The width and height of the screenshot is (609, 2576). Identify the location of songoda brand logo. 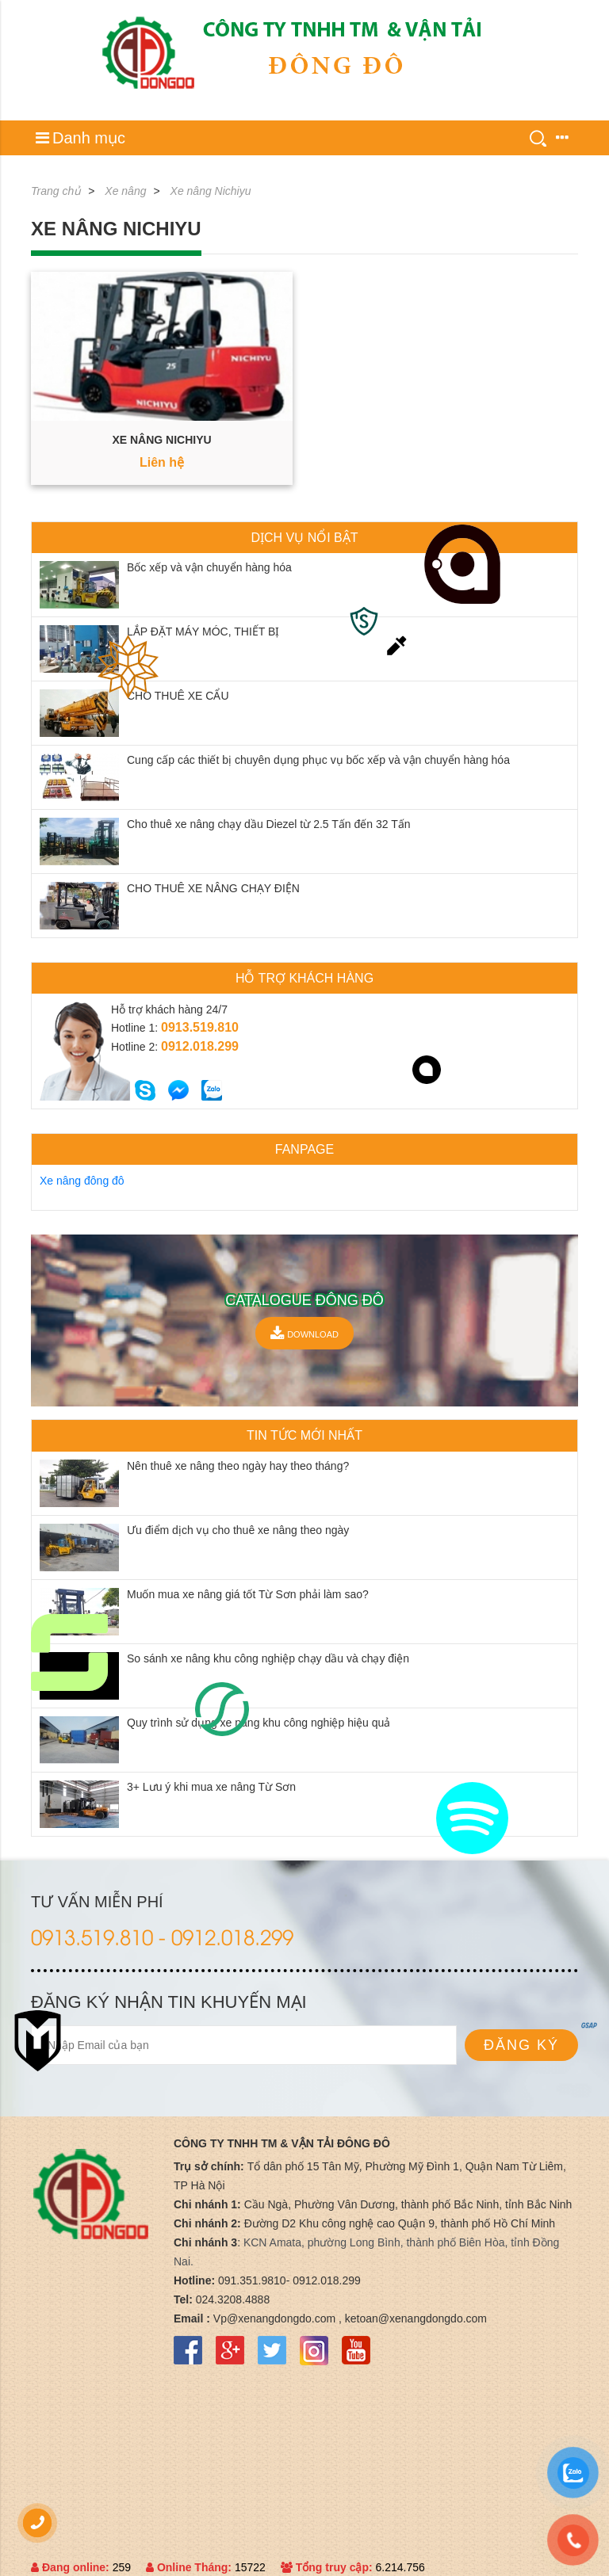
(364, 621).